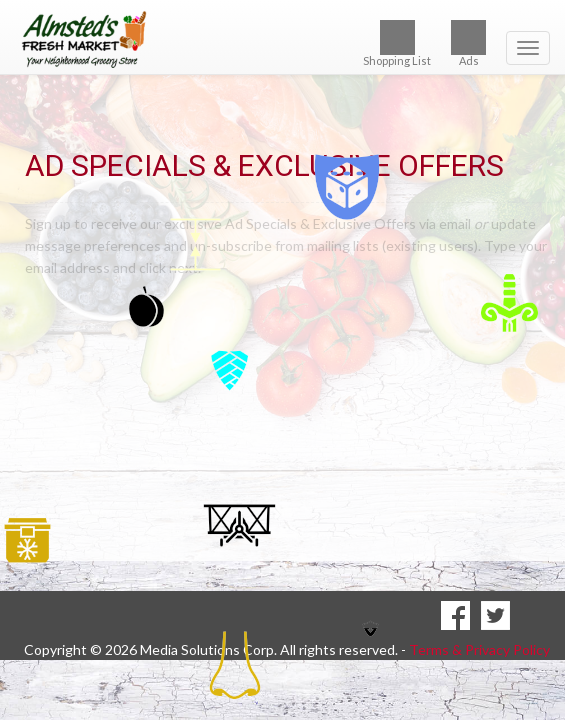 This screenshot has width=565, height=720. What do you see at coordinates (229, 370) in the screenshot?
I see `equip or view layered armor sets` at bounding box center [229, 370].